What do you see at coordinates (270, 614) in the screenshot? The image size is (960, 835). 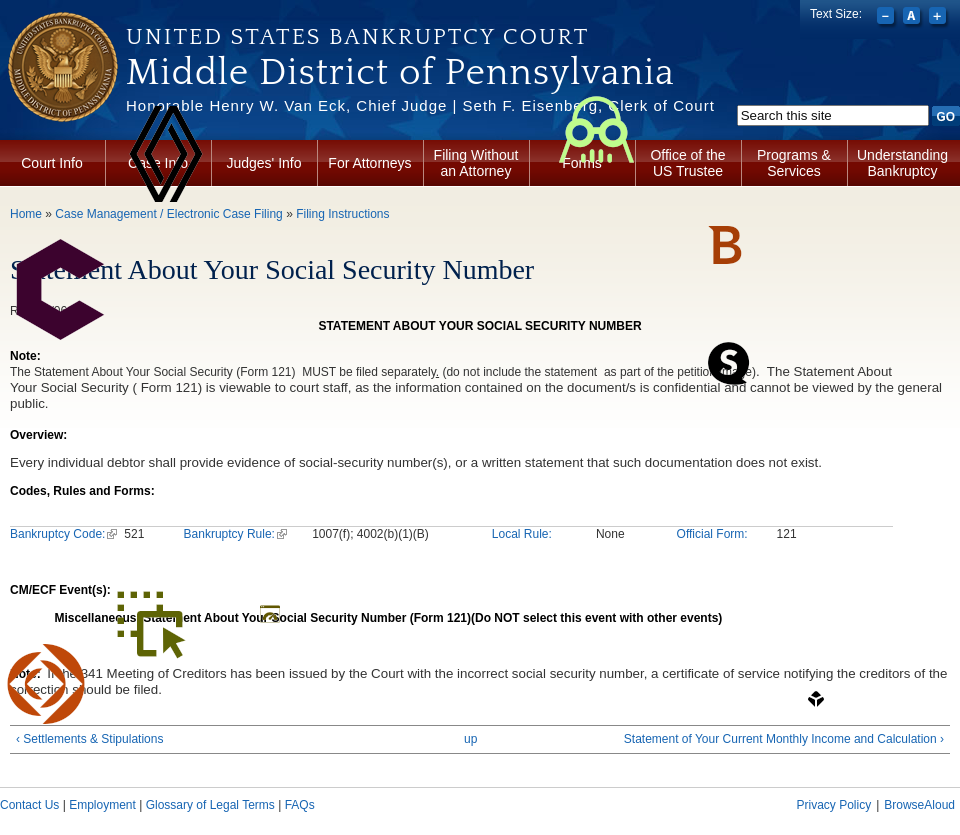 I see `open Google PageSpeed Insights` at bounding box center [270, 614].